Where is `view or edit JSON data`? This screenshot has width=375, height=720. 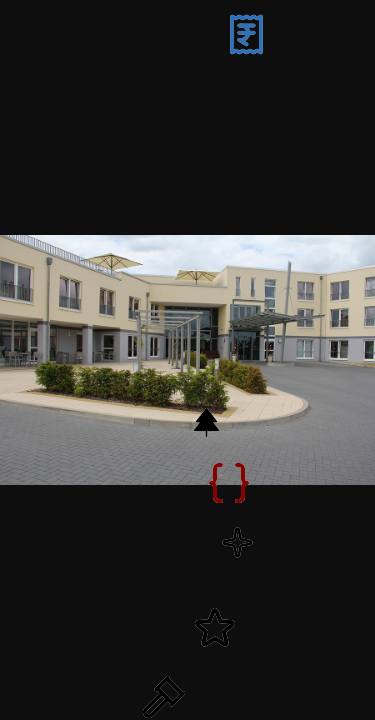
view or edit JSON data is located at coordinates (229, 483).